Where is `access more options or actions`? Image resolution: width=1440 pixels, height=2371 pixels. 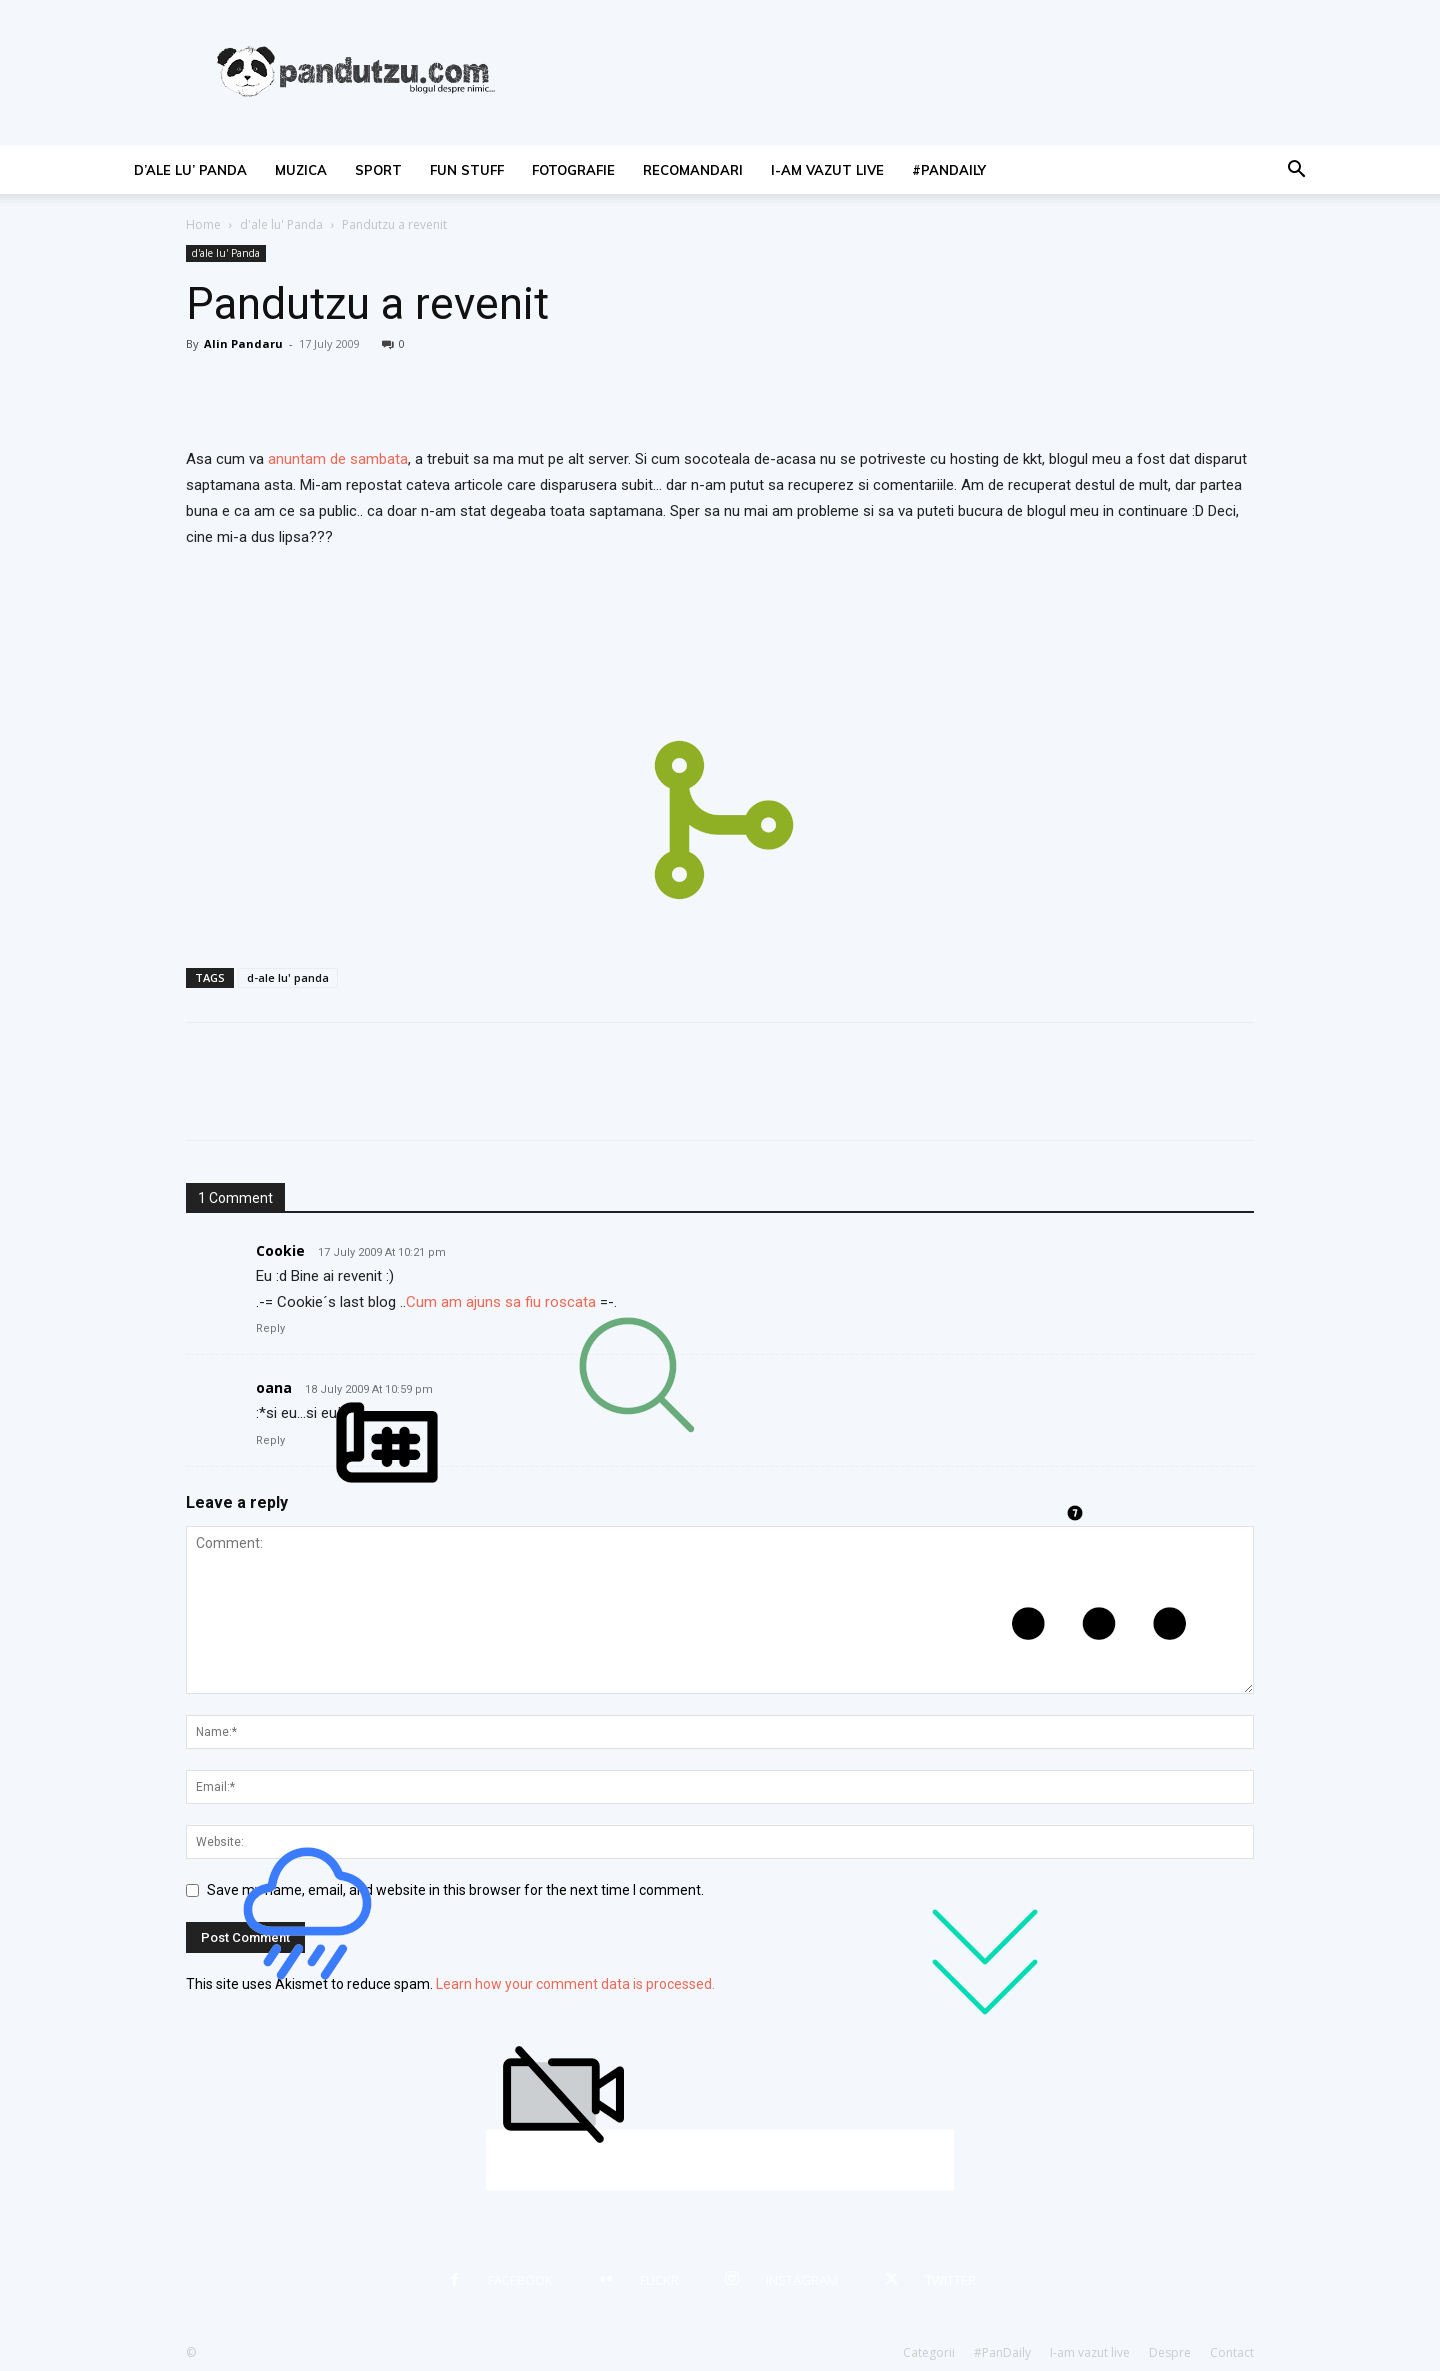
access more options or actions is located at coordinates (1099, 1629).